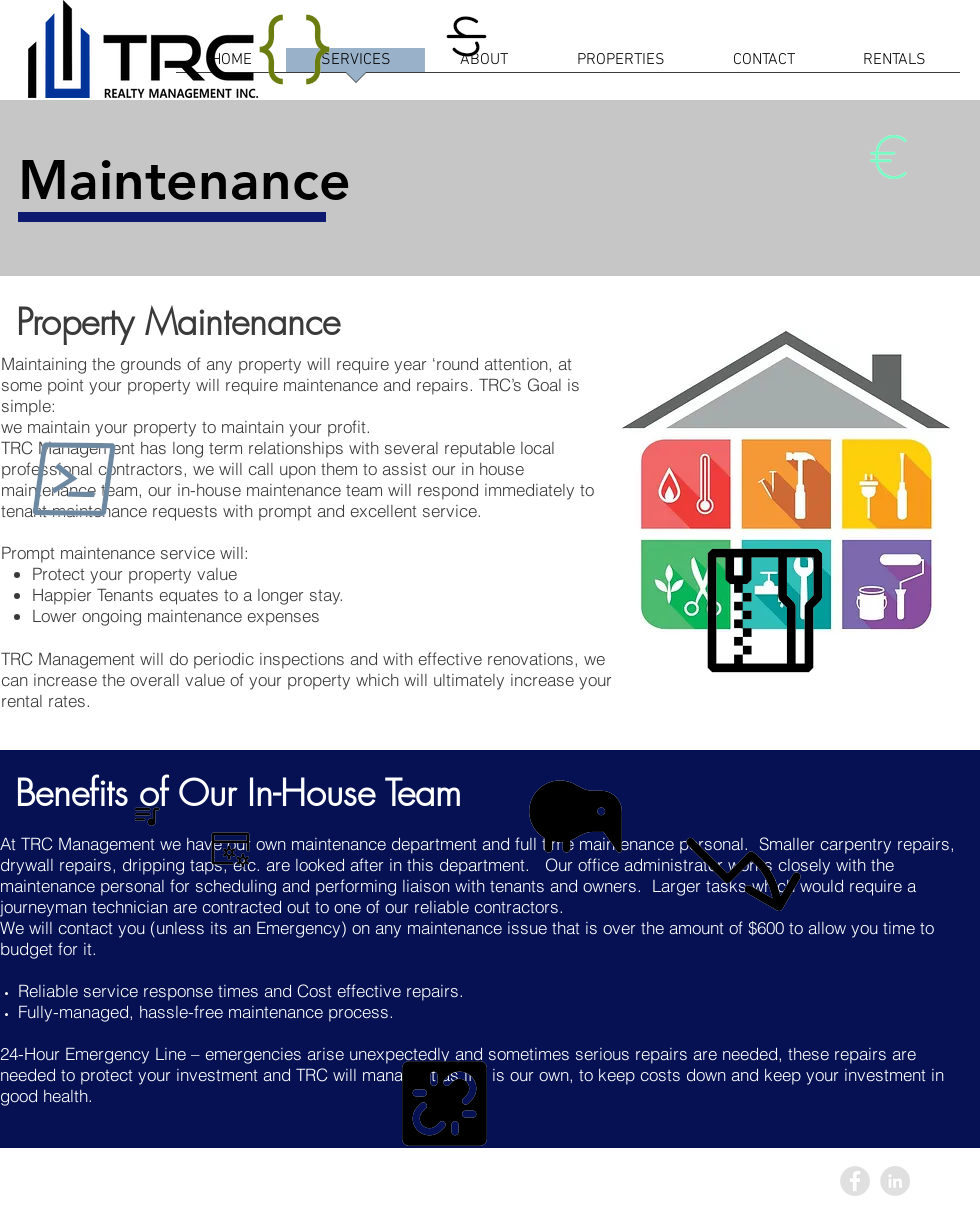  Describe the element at coordinates (294, 49) in the screenshot. I see `indicates a JSON file type` at that location.